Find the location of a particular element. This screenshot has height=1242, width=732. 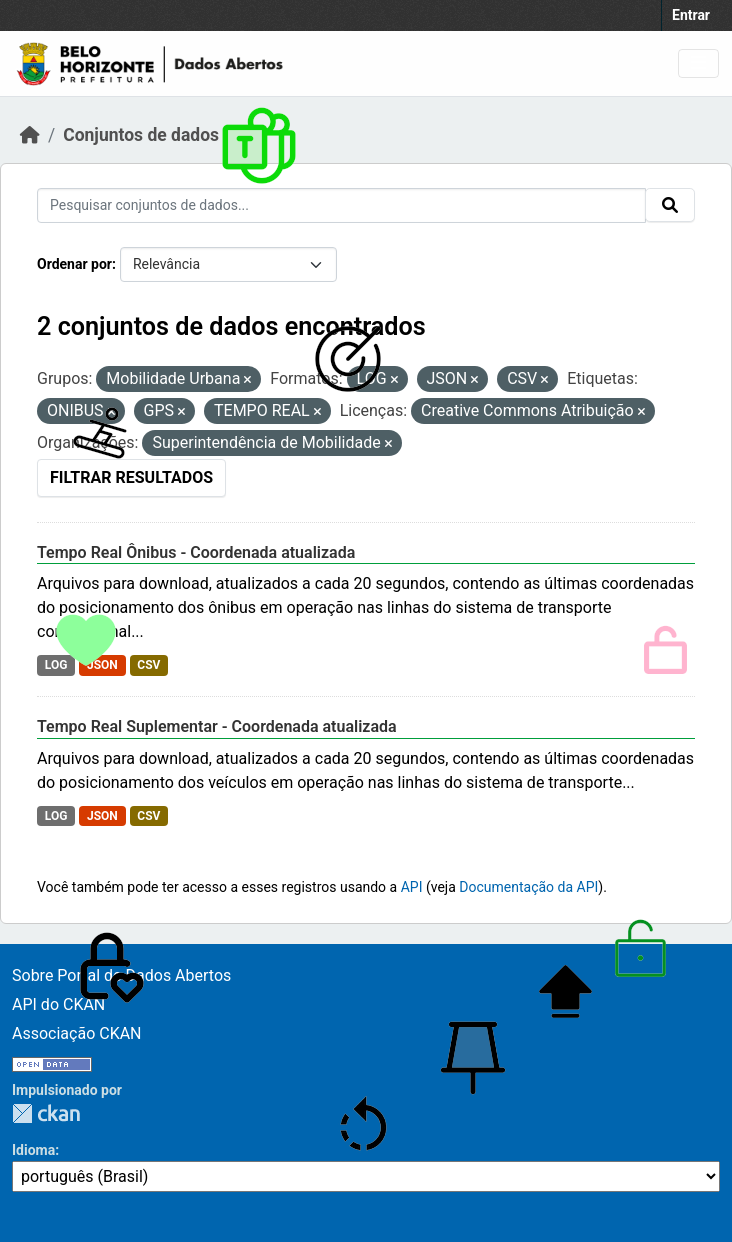

upload a file or document is located at coordinates (565, 993).